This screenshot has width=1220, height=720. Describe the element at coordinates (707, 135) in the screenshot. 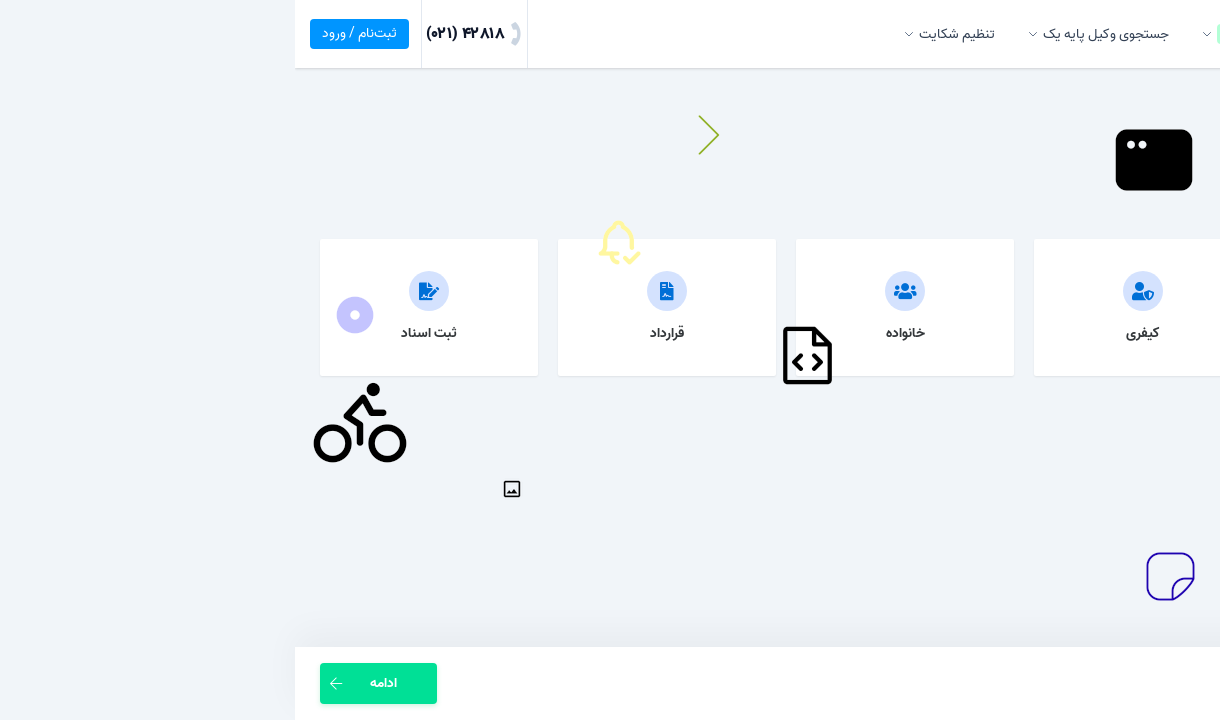

I see `navigate to the next item or page` at that location.